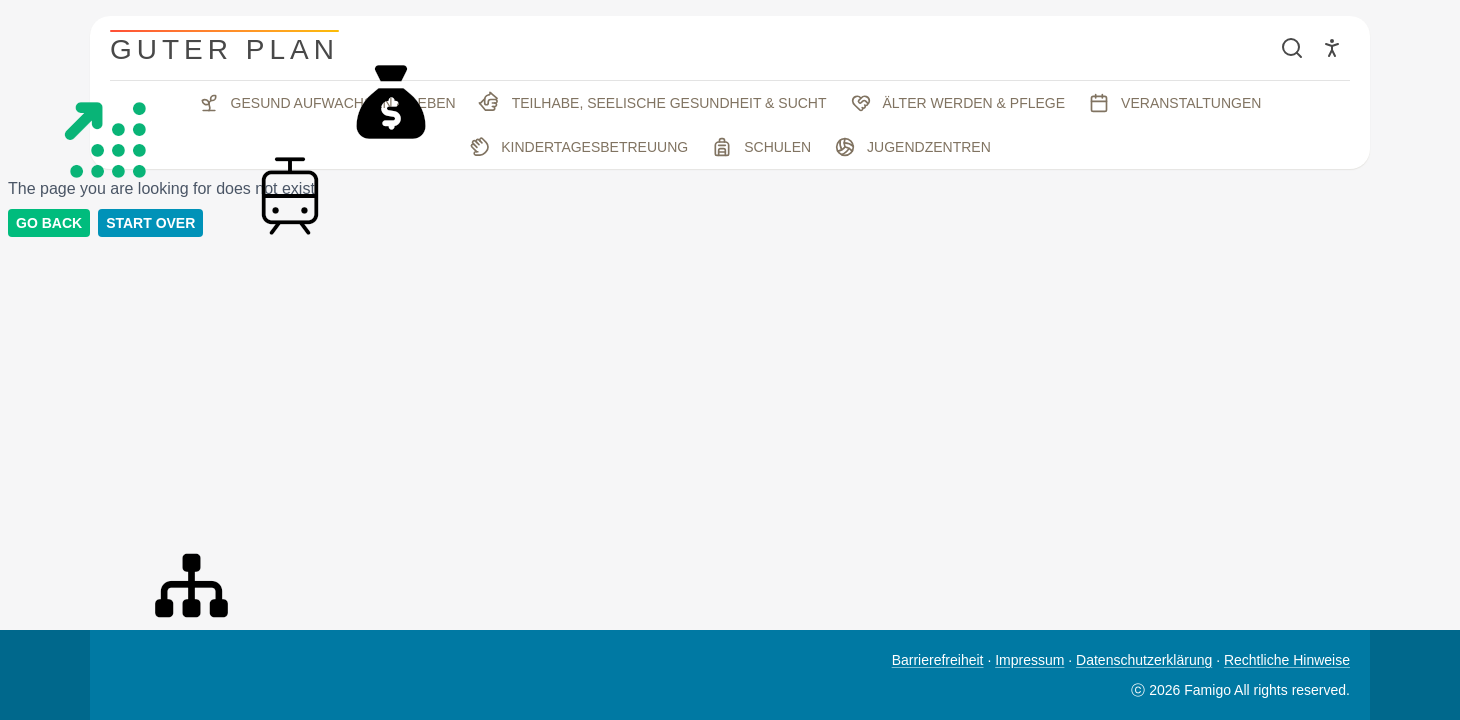 The image size is (1460, 720). What do you see at coordinates (391, 102) in the screenshot?
I see `view your earnings or balance` at bounding box center [391, 102].